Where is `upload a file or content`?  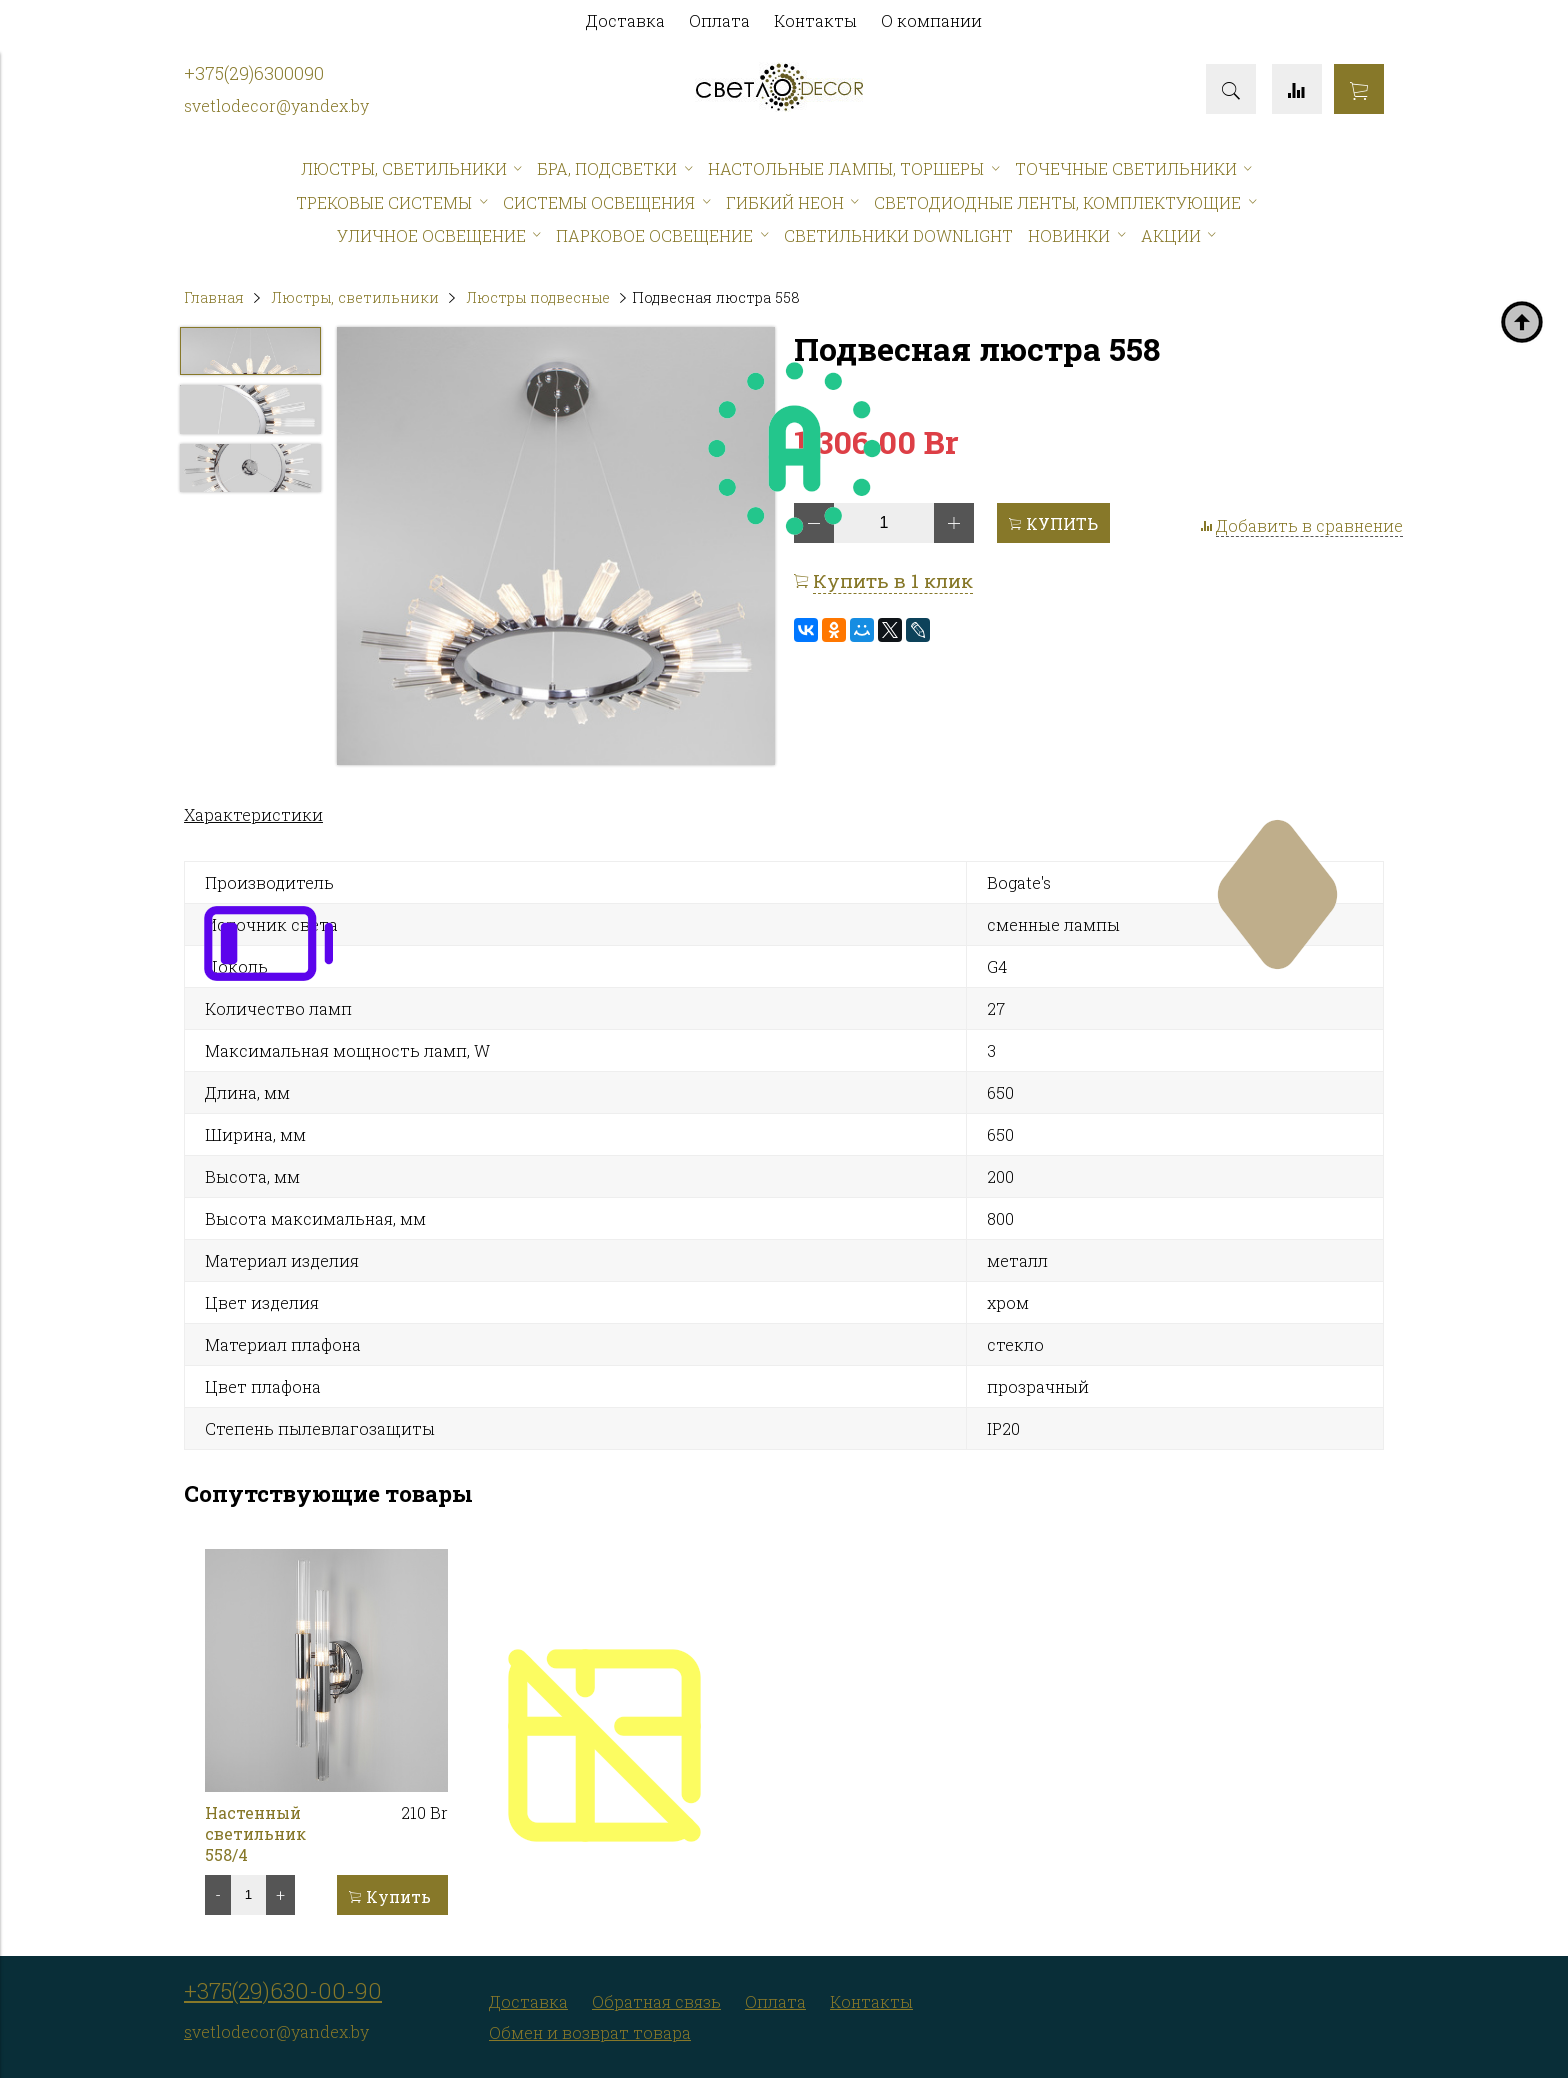 upload a file or content is located at coordinates (1522, 322).